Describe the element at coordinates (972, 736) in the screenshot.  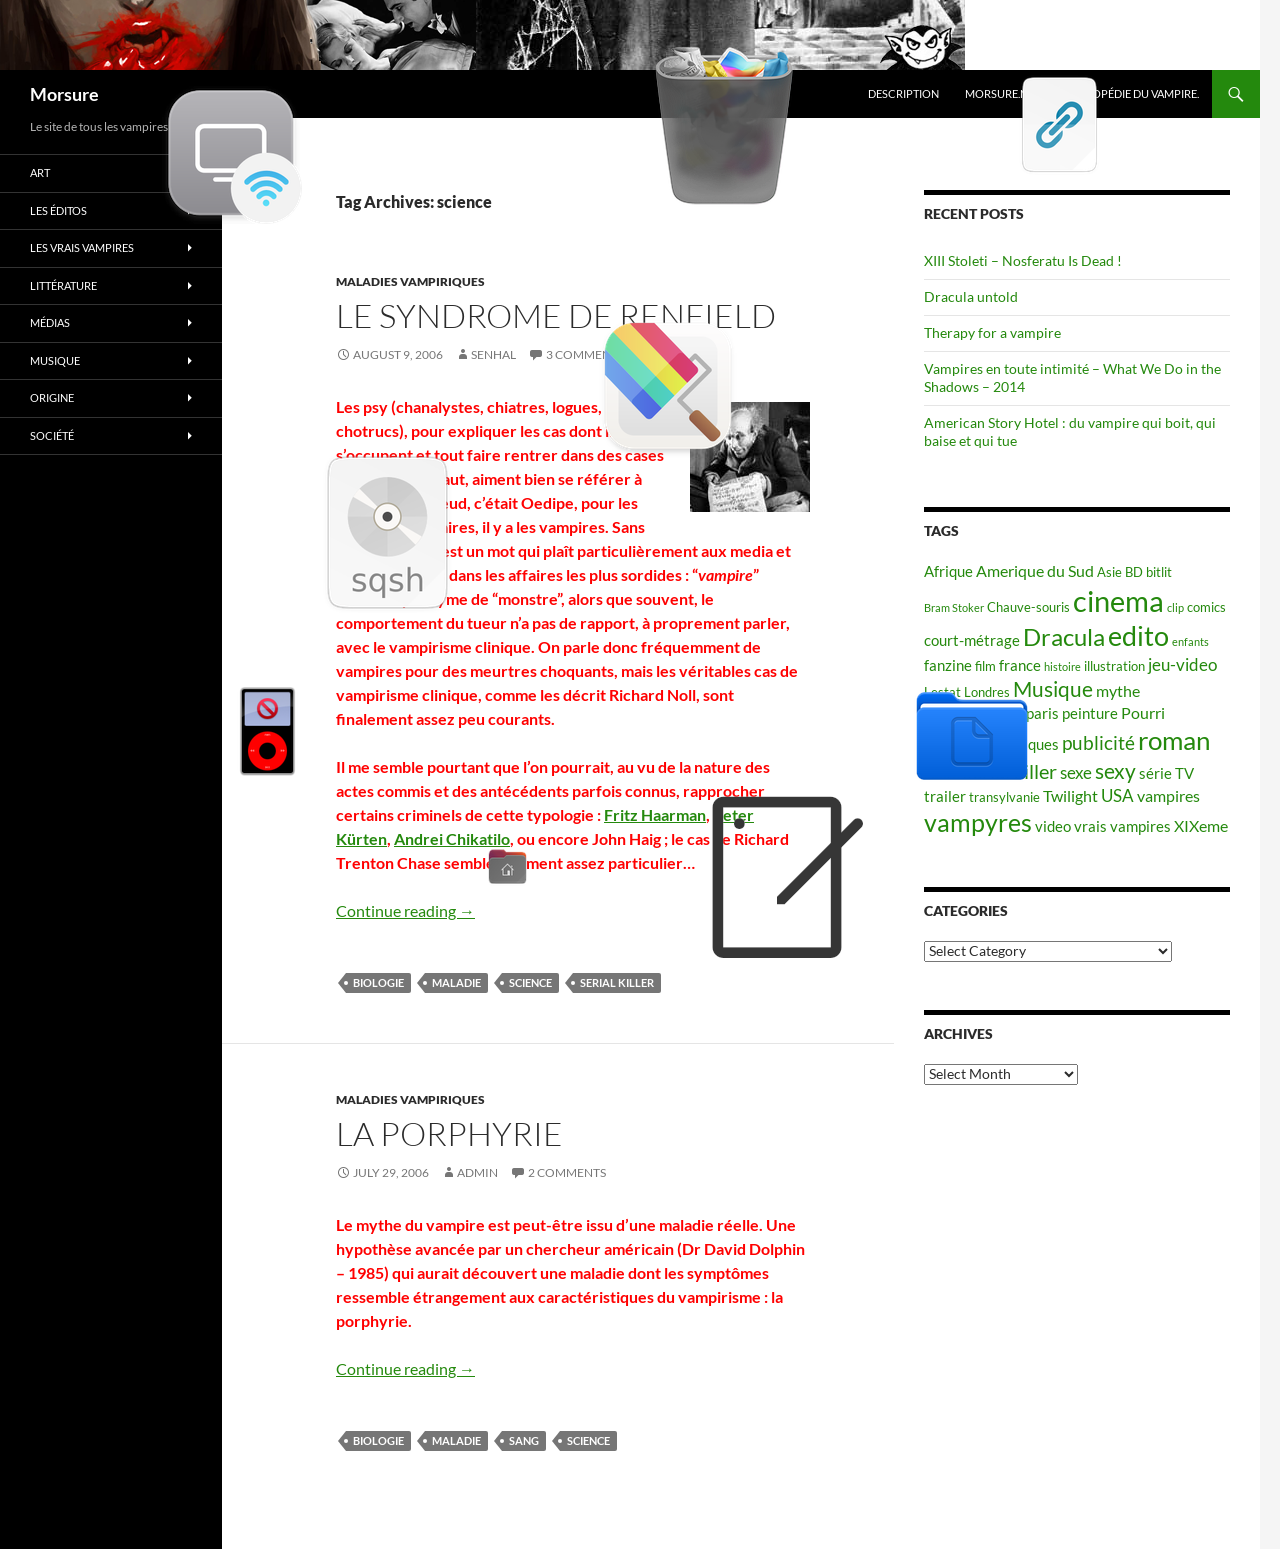
I see `open your documents folder` at that location.